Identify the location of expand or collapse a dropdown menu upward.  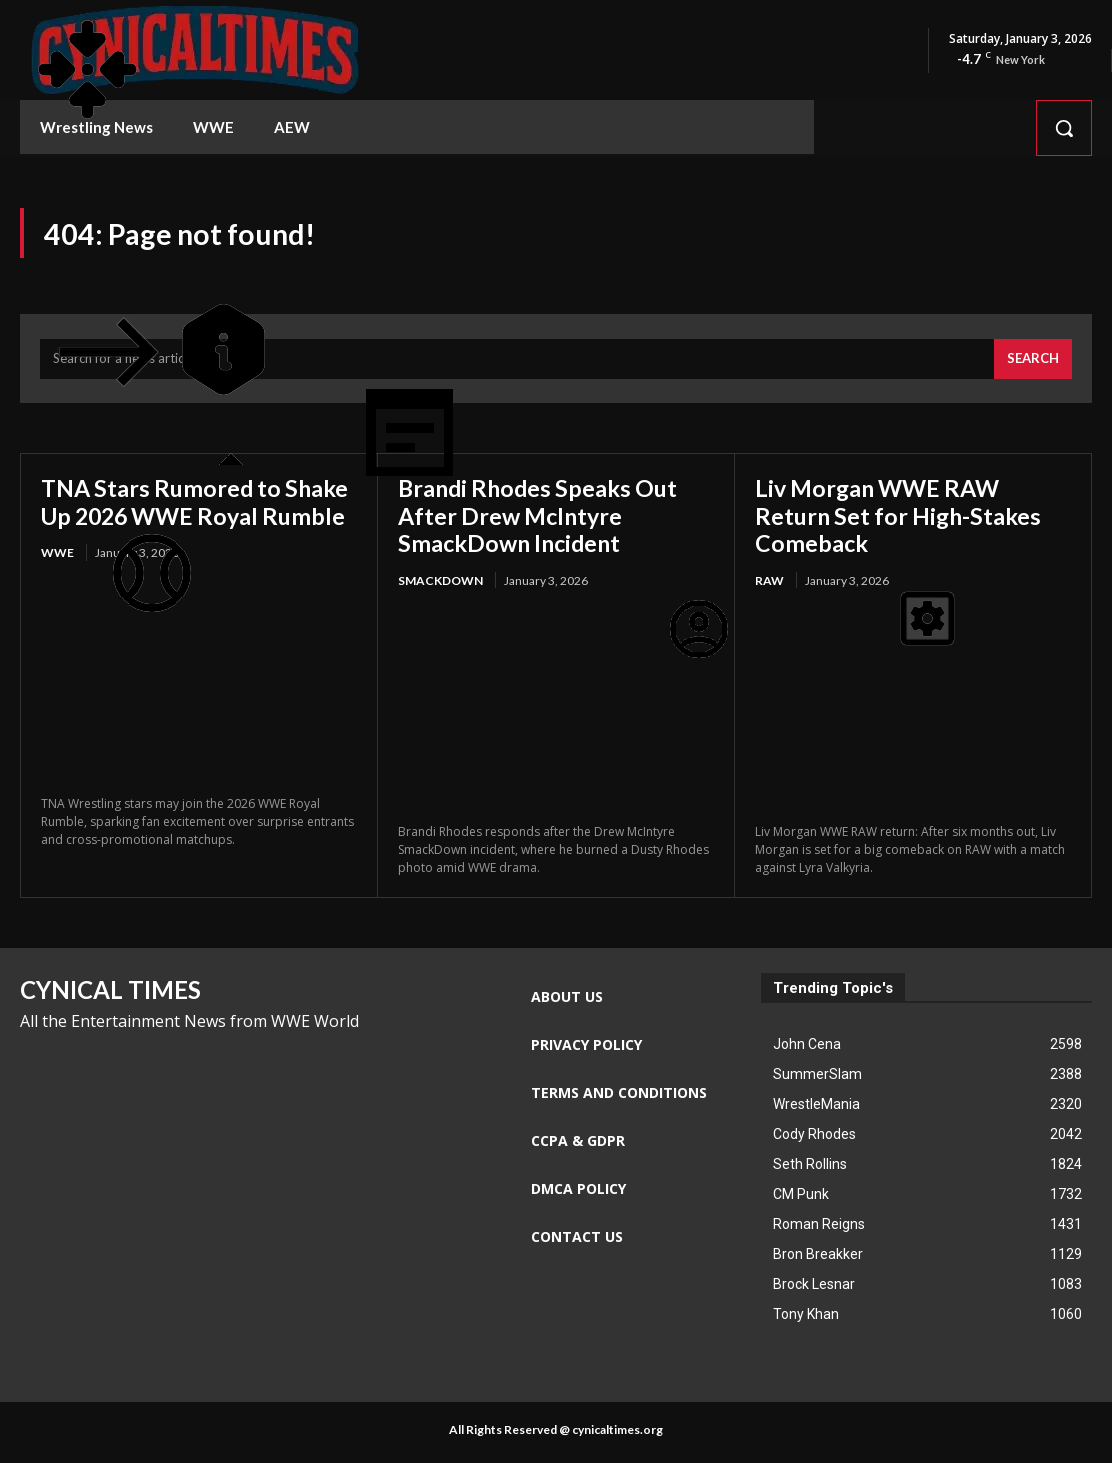
(231, 460).